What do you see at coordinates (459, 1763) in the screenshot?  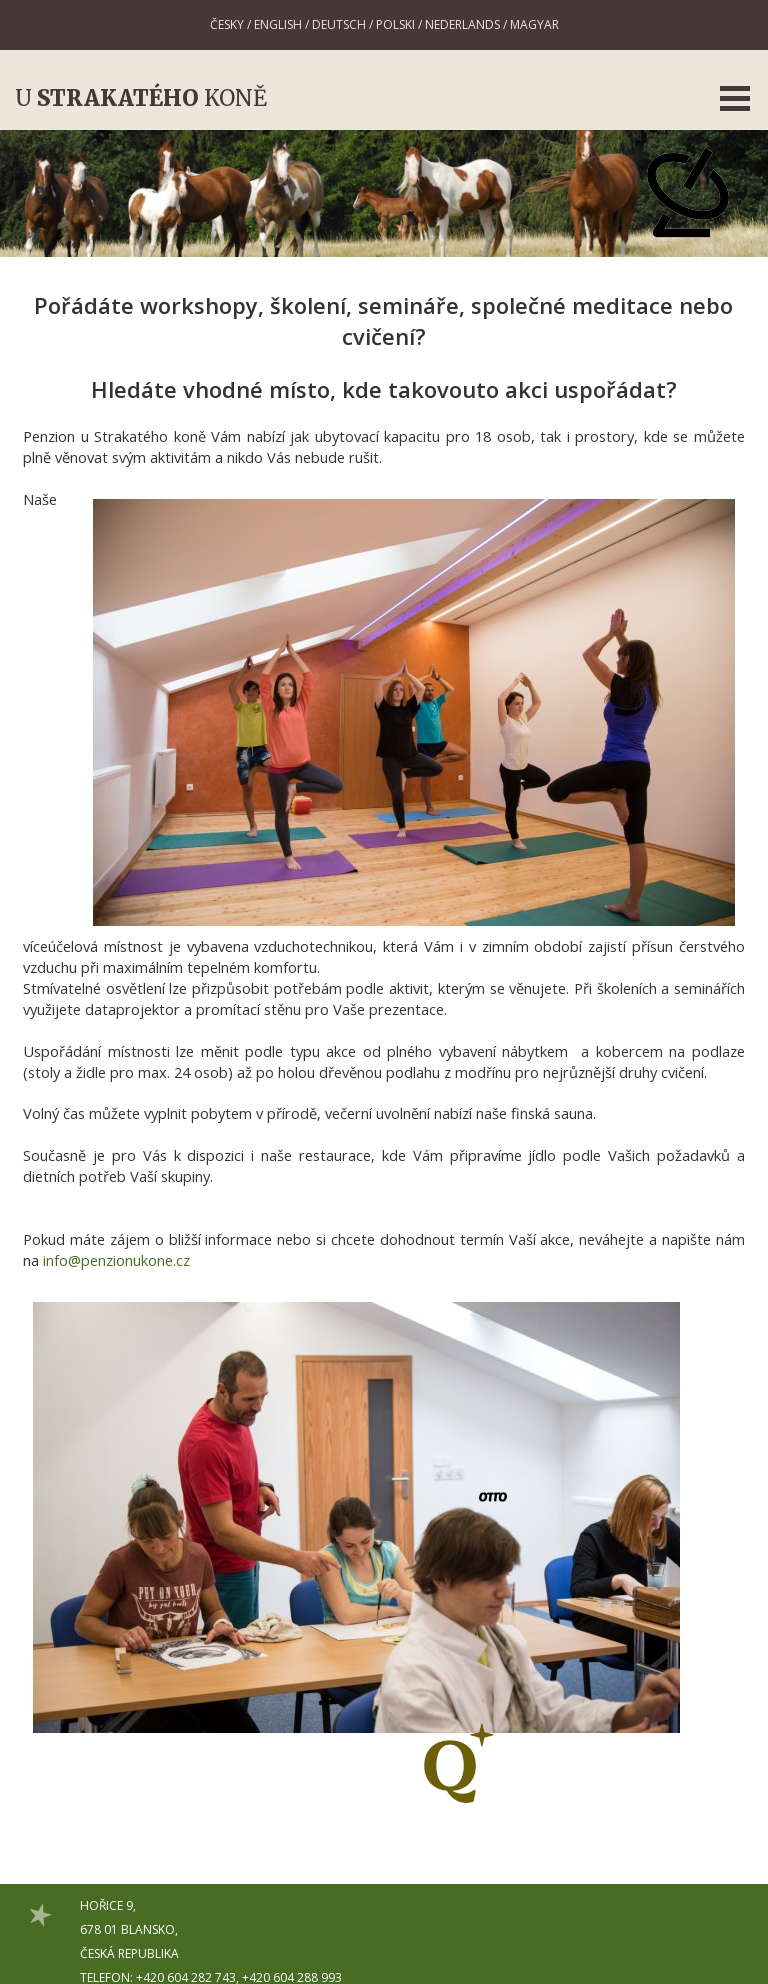 I see `open qwant search engine` at bounding box center [459, 1763].